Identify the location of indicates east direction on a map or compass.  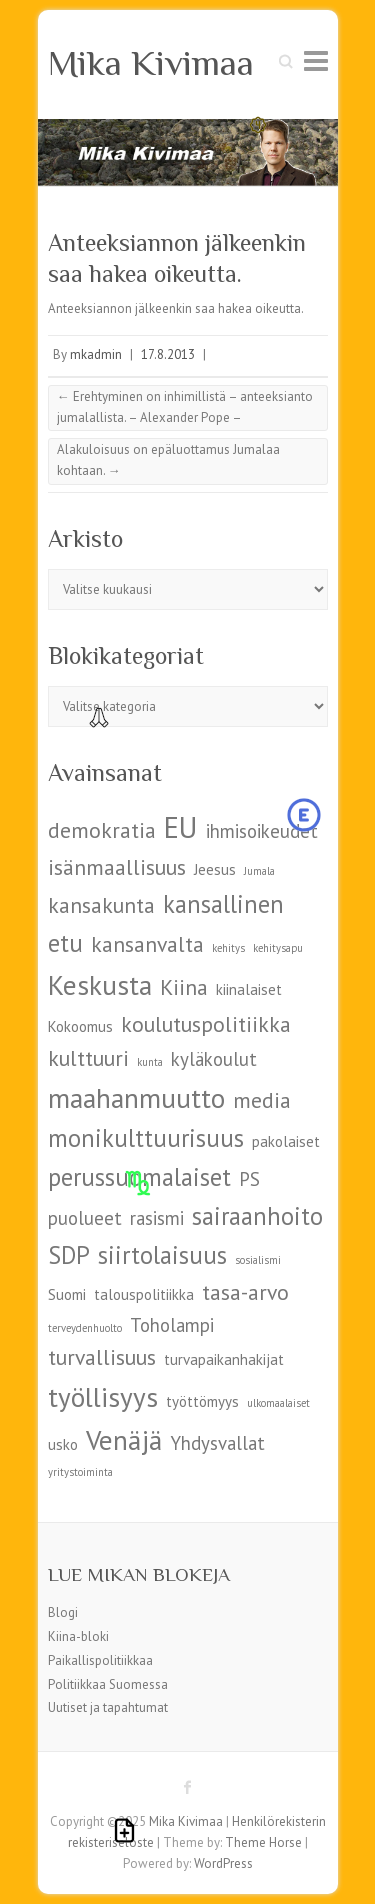
(304, 815).